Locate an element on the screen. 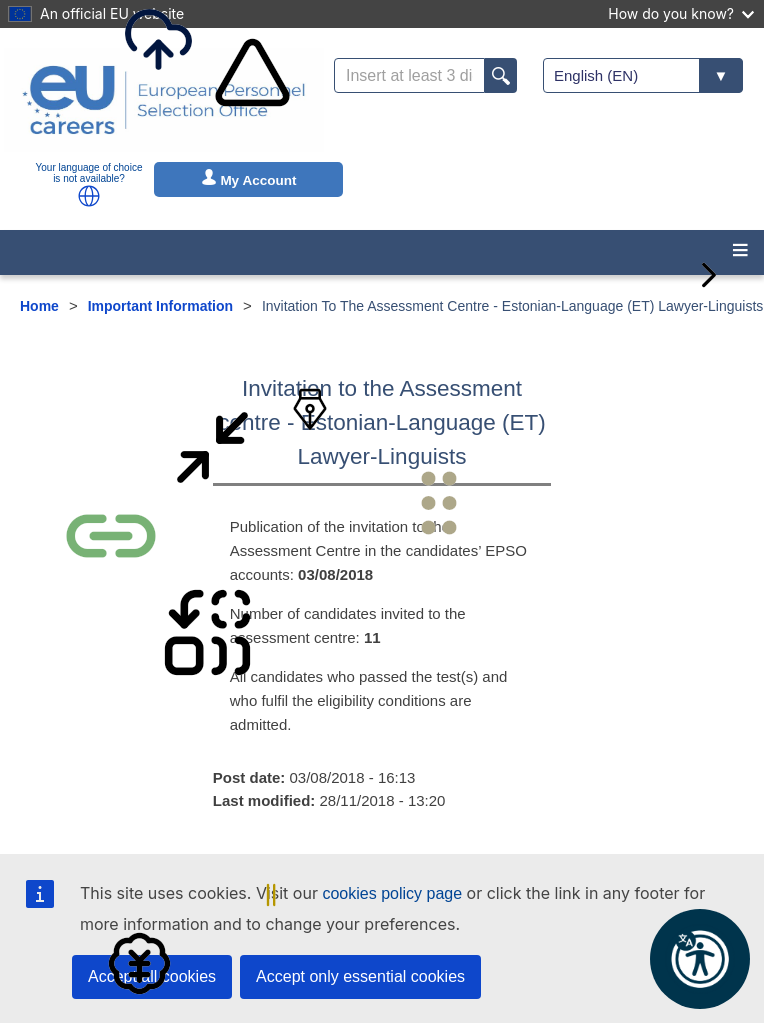 The width and height of the screenshot is (764, 1023). navigate to the next item or page is located at coordinates (709, 275).